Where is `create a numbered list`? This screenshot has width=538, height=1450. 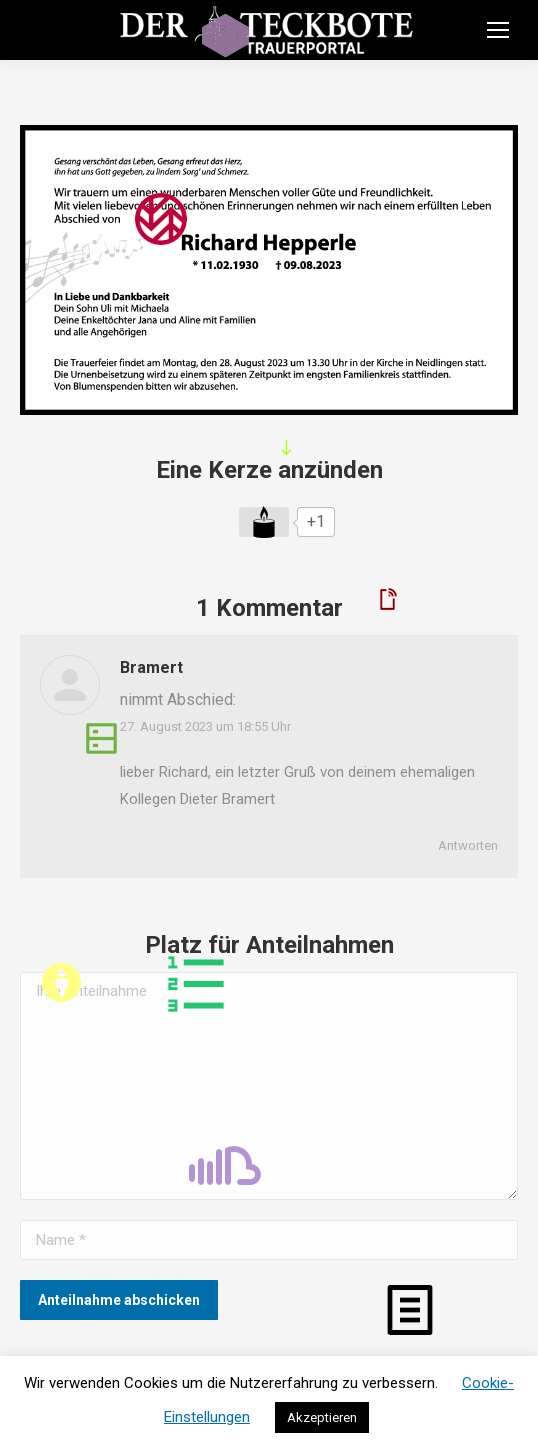
create a numbered list is located at coordinates (196, 984).